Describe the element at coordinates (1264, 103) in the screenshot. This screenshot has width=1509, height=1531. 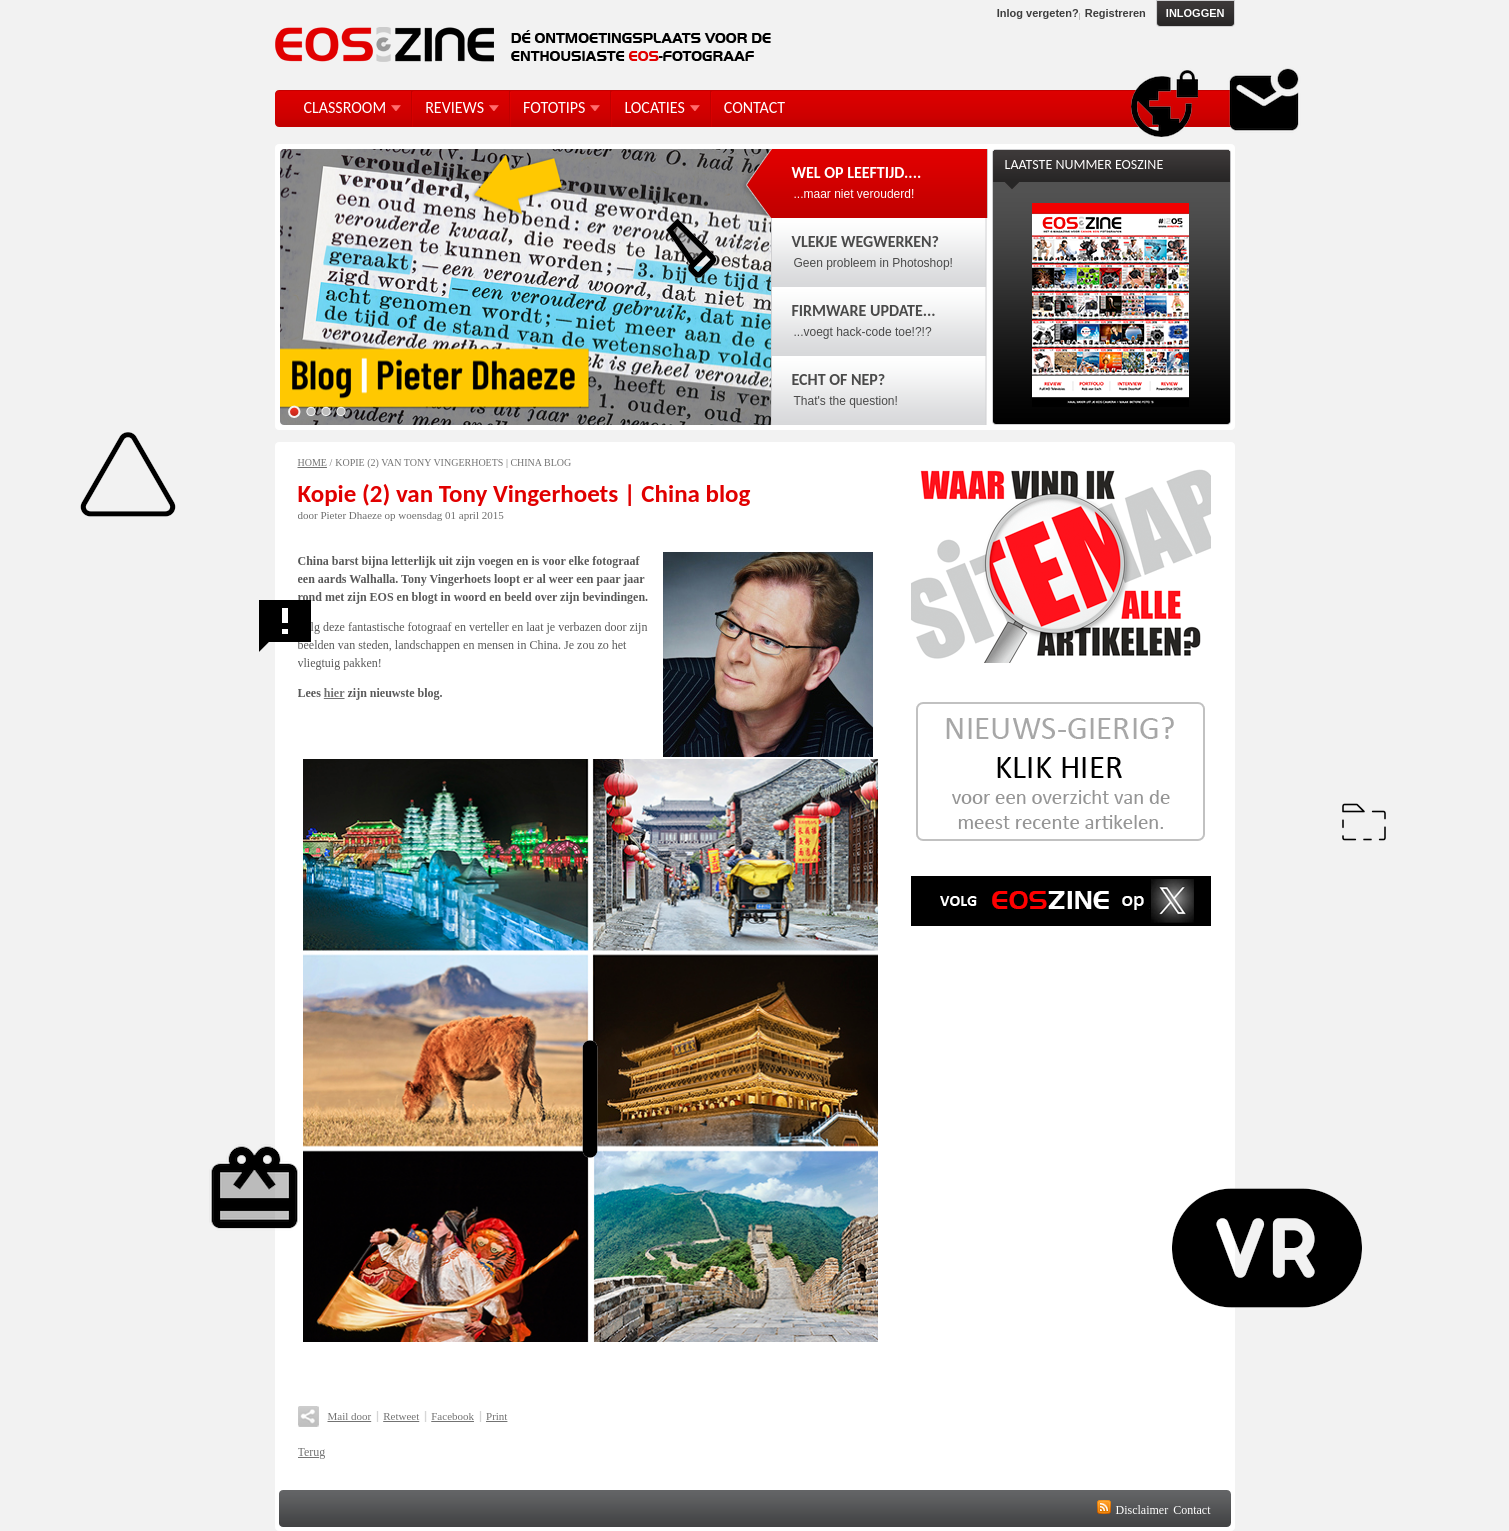
I see `indicates an unread email in your inbox` at that location.